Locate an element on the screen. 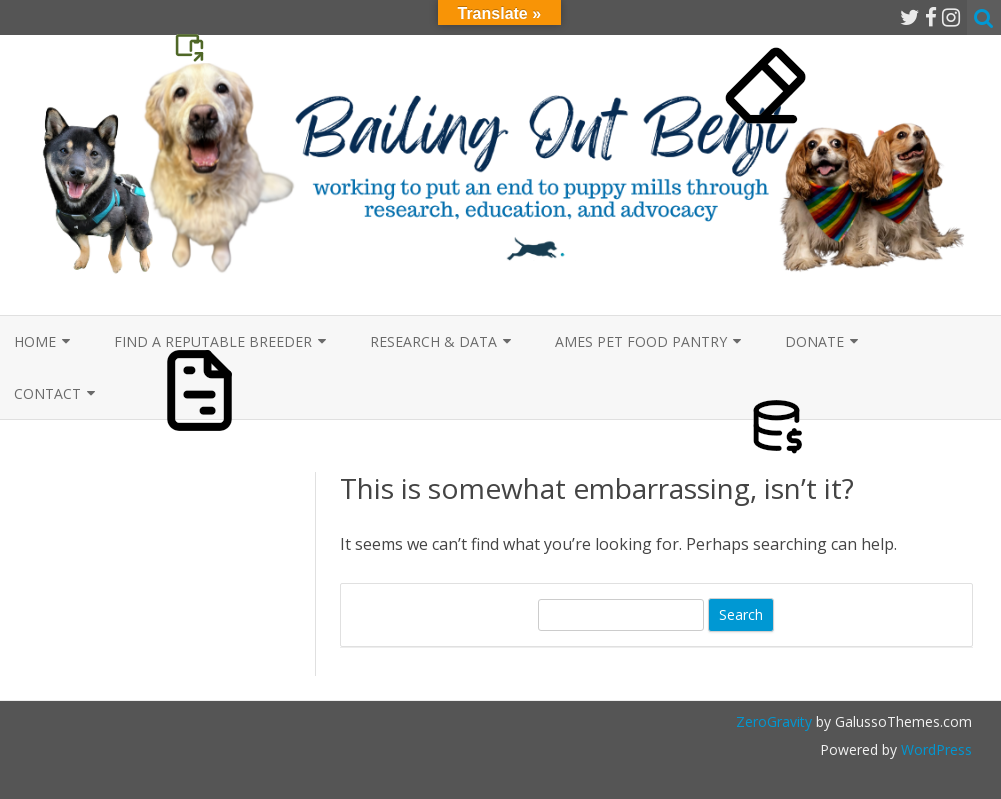 The width and height of the screenshot is (1001, 799). view invoice or billing document is located at coordinates (199, 390).